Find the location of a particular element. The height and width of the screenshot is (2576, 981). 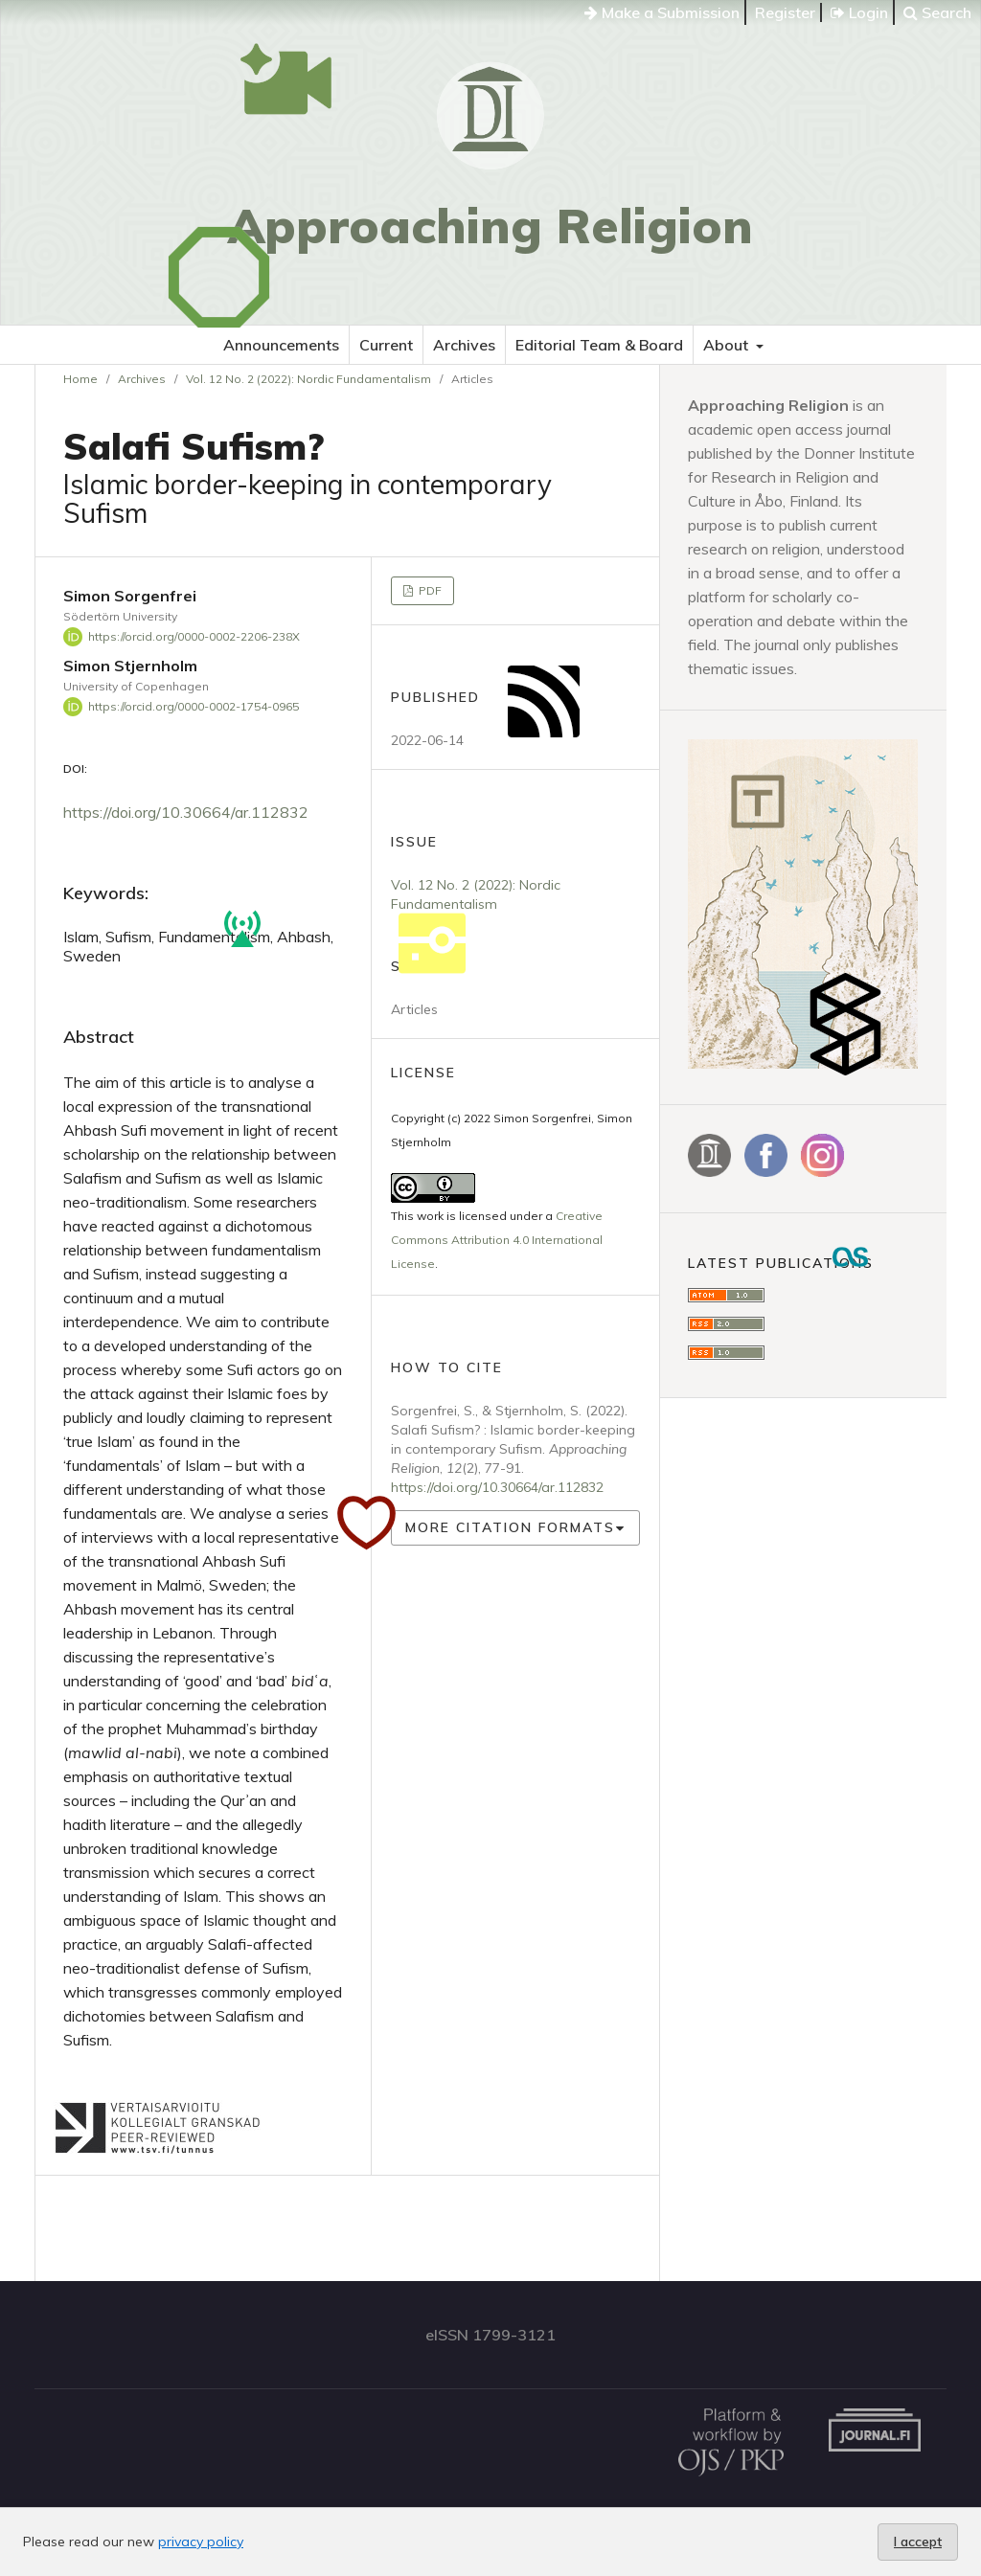

select octagon shape tool is located at coordinates (218, 277).